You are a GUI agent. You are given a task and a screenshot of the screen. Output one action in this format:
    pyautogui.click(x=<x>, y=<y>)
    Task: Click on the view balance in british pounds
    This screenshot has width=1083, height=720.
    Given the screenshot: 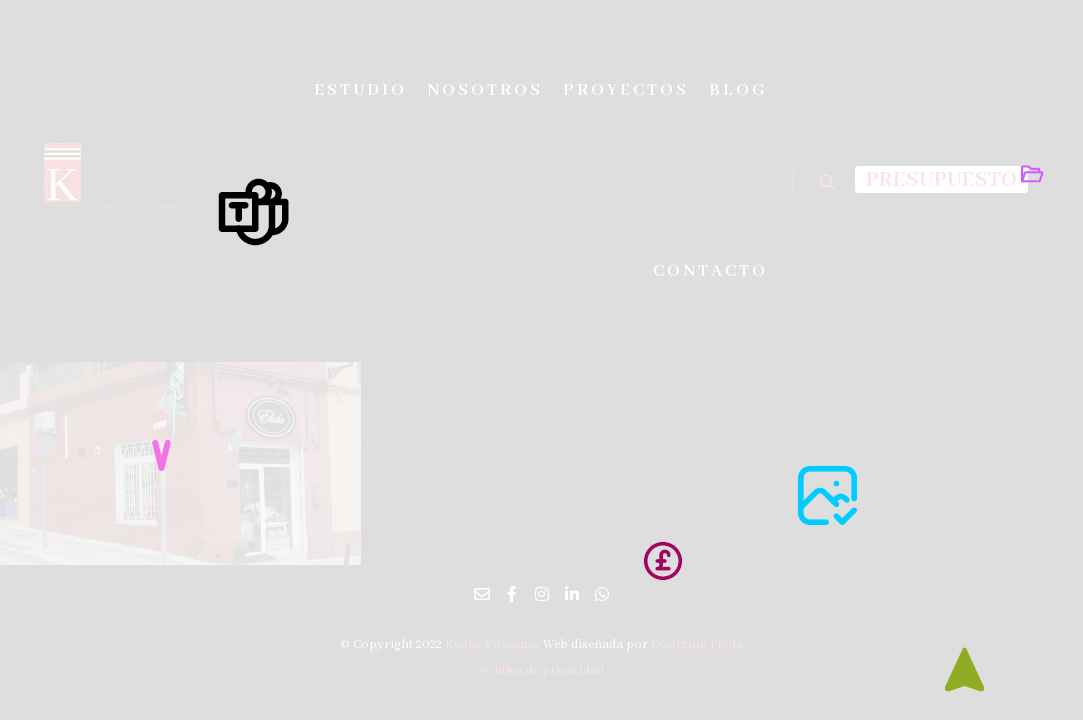 What is the action you would take?
    pyautogui.click(x=663, y=561)
    